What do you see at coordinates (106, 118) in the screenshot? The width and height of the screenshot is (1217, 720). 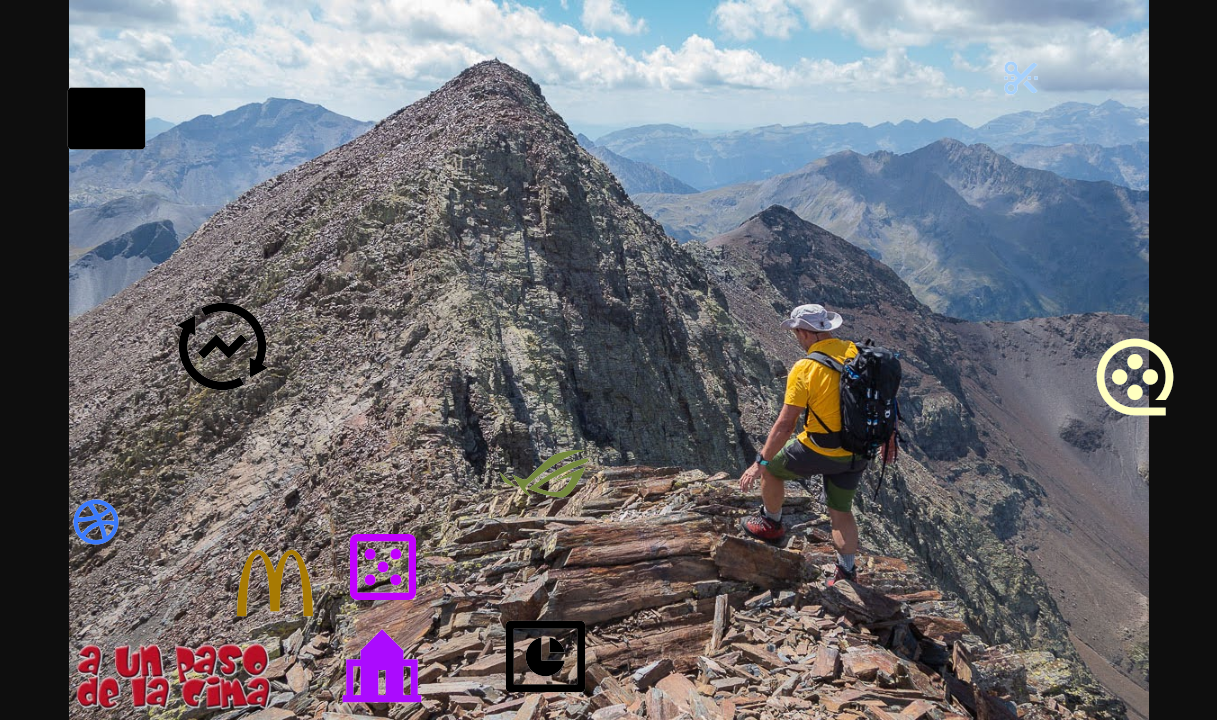 I see `select a rectangular shape tool` at bounding box center [106, 118].